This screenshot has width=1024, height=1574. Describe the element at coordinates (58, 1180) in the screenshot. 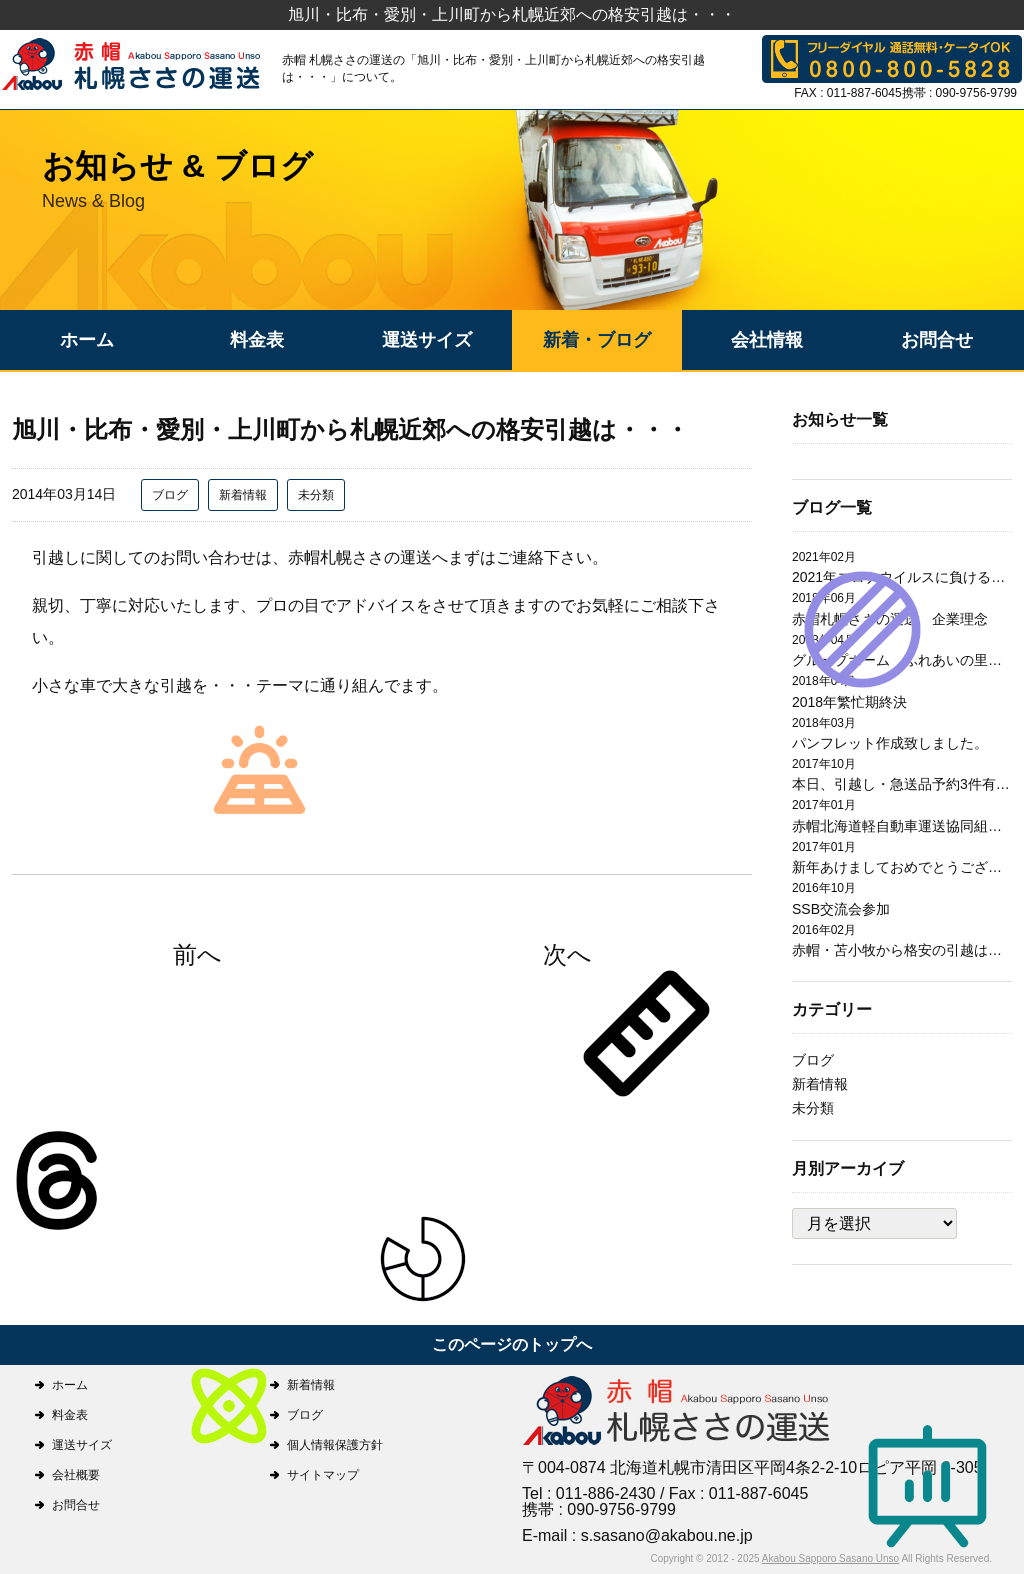

I see `open the Threads app` at that location.